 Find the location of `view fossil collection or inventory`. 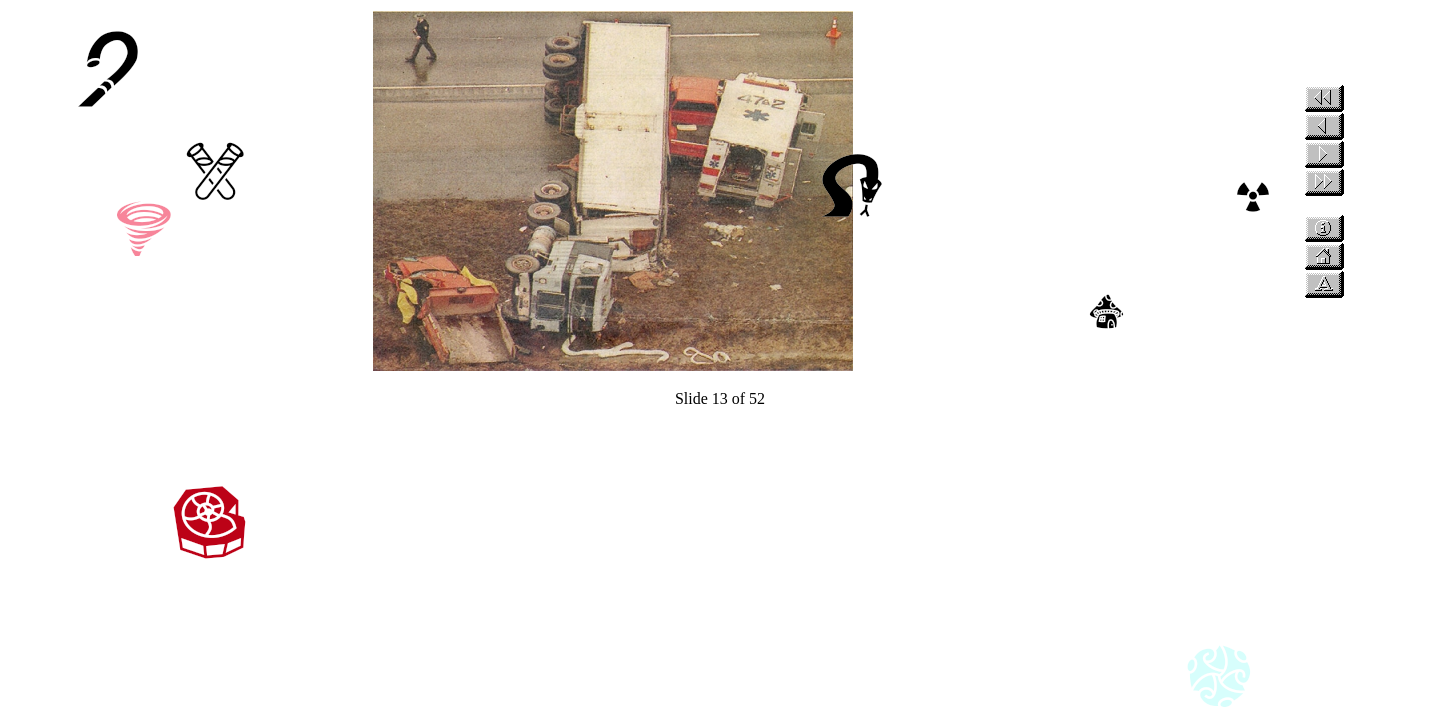

view fossil collection or inventory is located at coordinates (210, 522).